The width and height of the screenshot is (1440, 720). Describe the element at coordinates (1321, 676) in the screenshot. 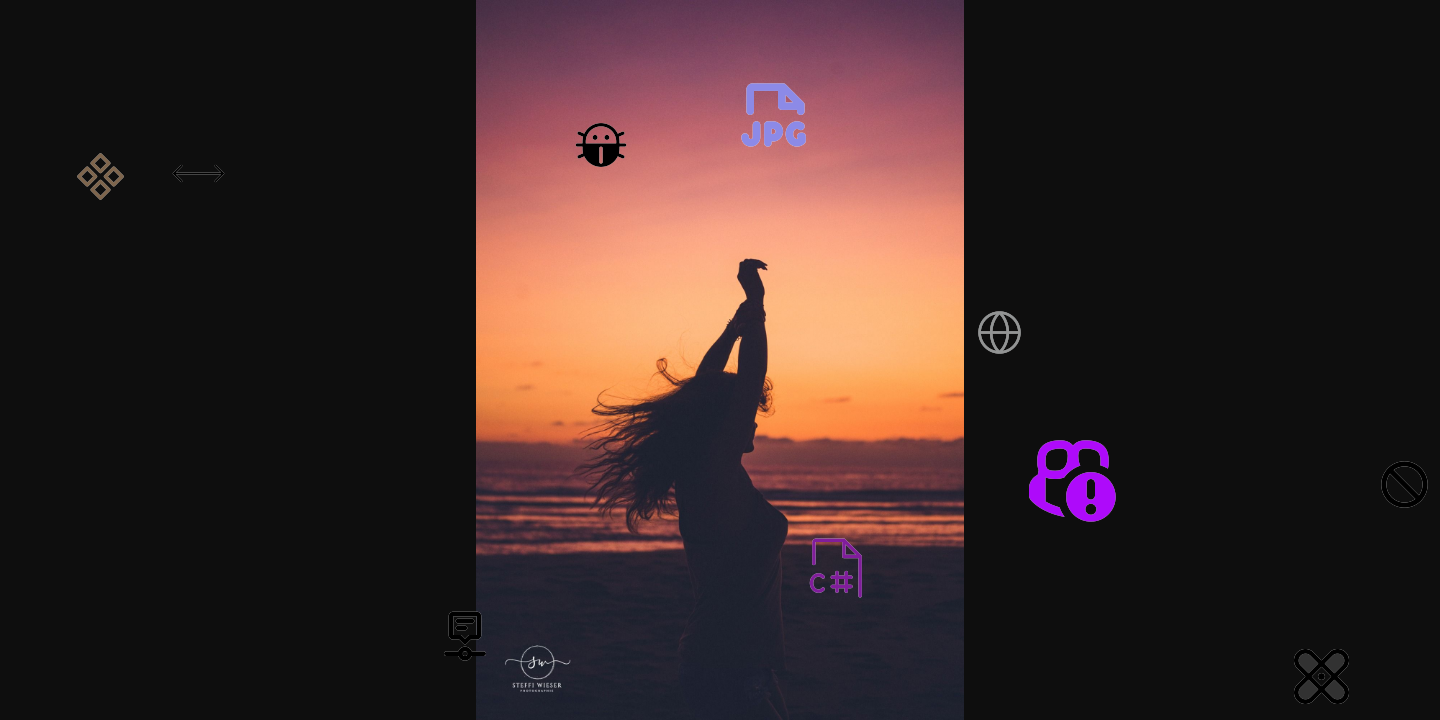

I see `access health or first aid resources` at that location.